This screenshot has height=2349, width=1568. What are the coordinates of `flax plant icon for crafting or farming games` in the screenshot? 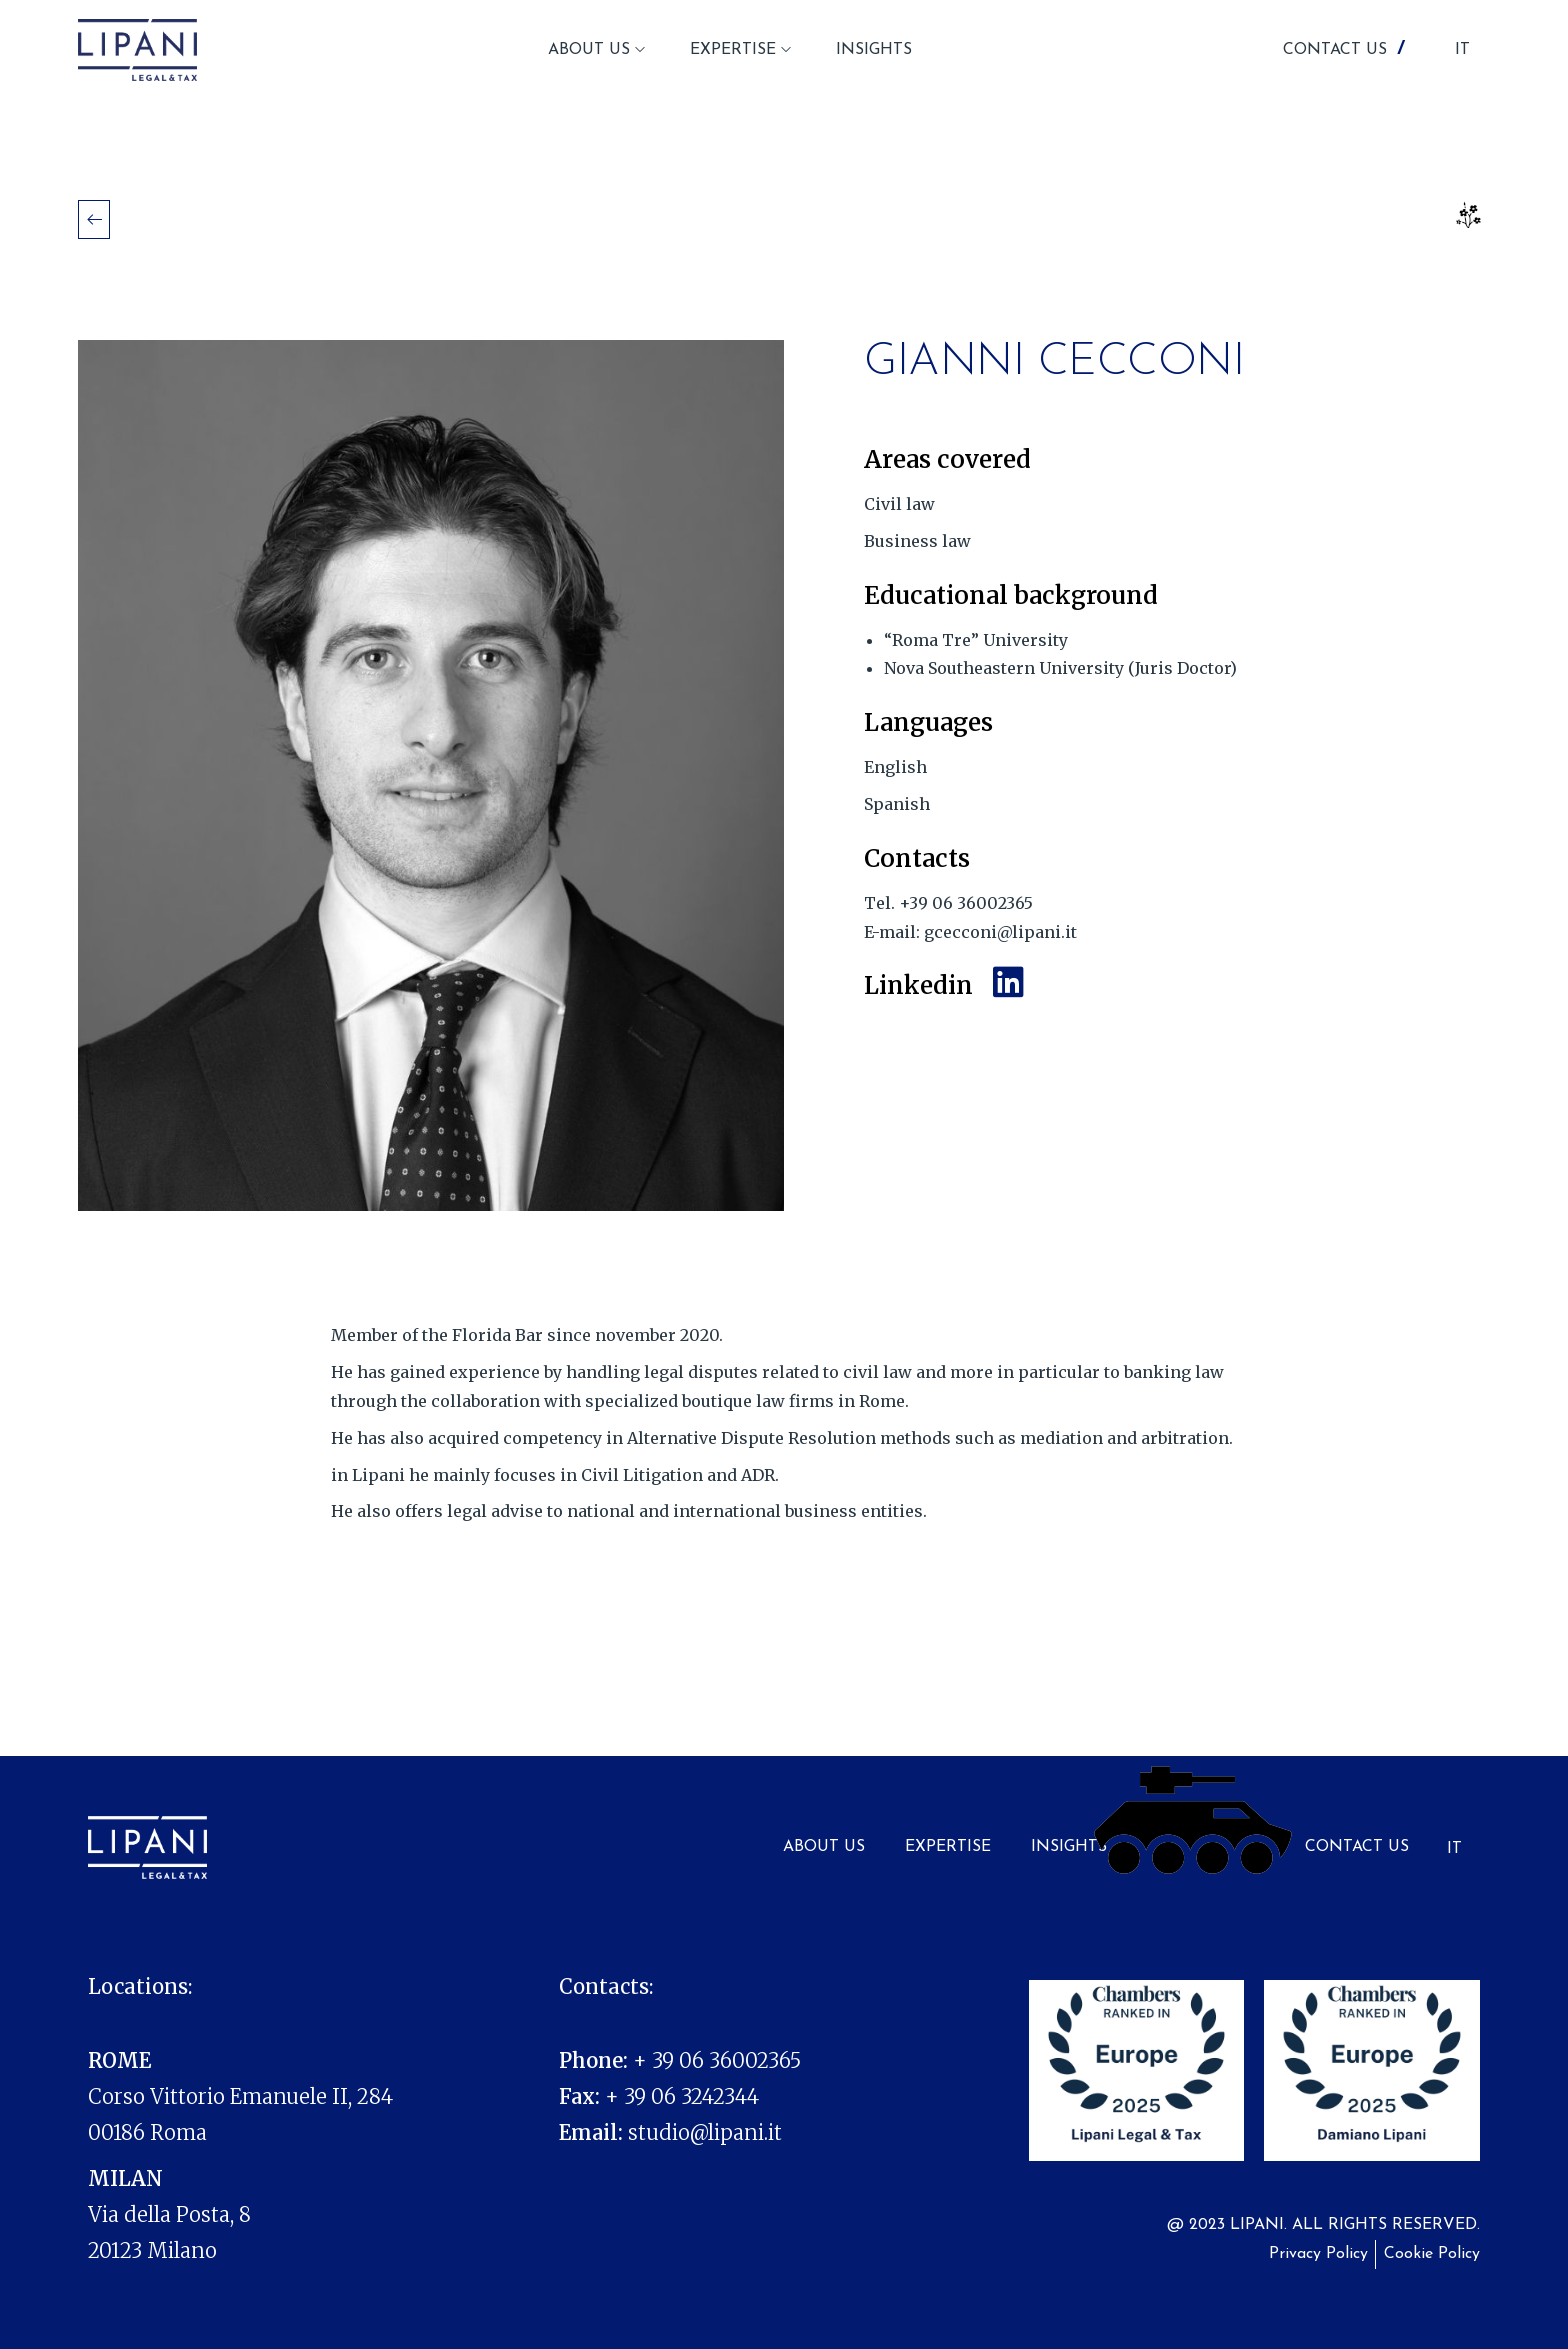 It's located at (1468, 214).